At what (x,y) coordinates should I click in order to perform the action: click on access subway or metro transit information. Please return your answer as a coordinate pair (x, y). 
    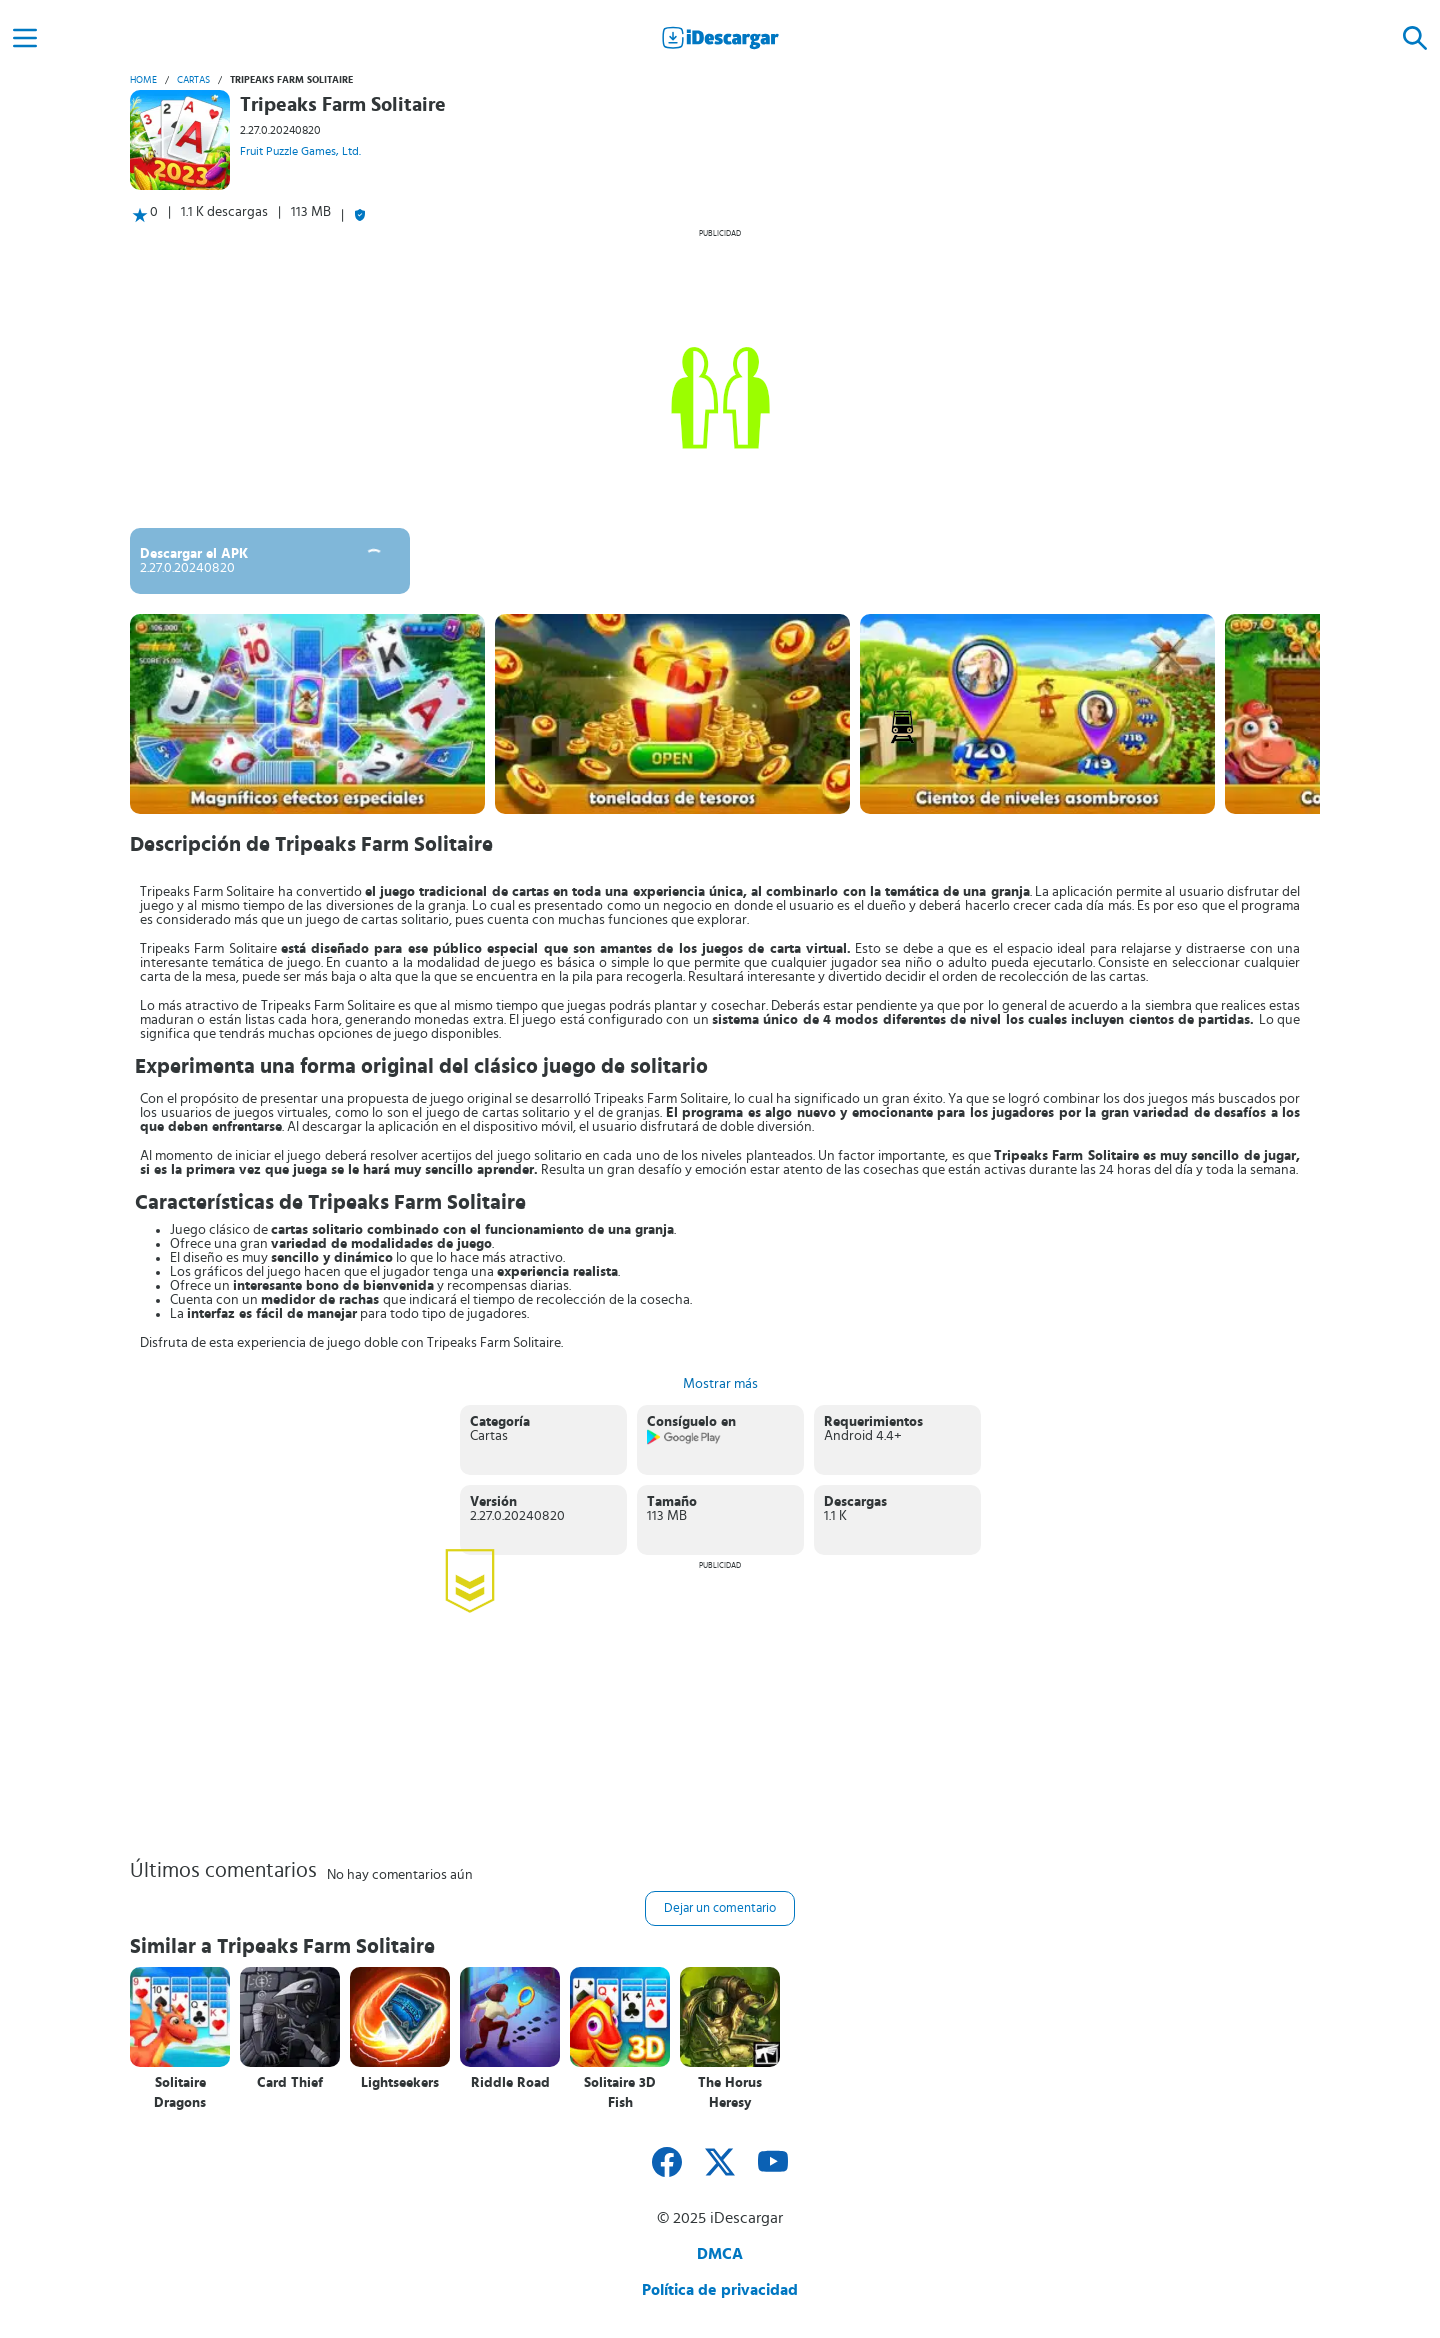
    Looking at the image, I should click on (902, 726).